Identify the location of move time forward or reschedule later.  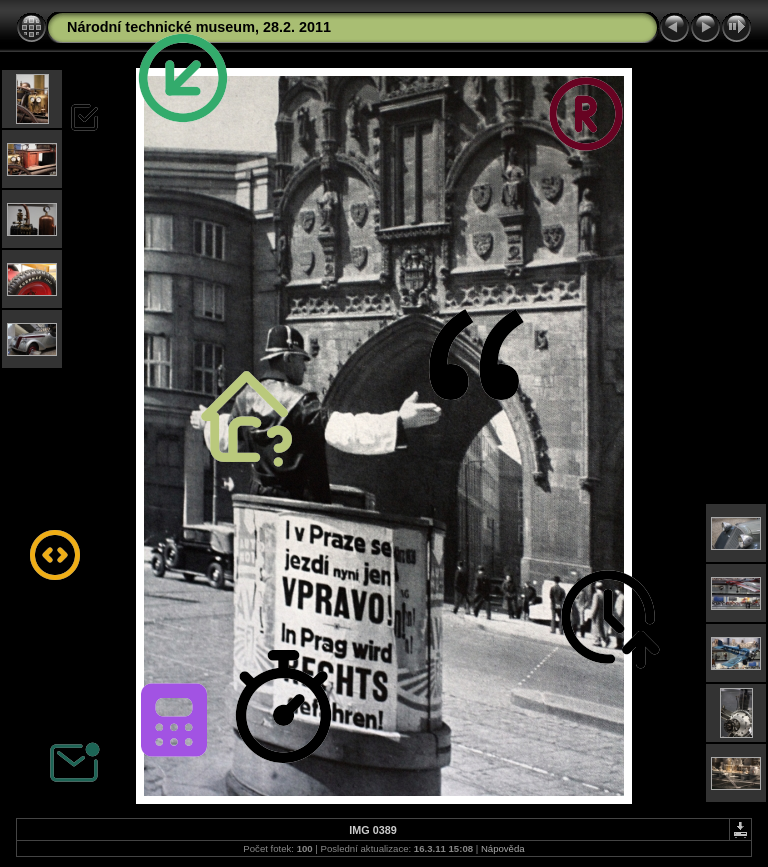
(608, 617).